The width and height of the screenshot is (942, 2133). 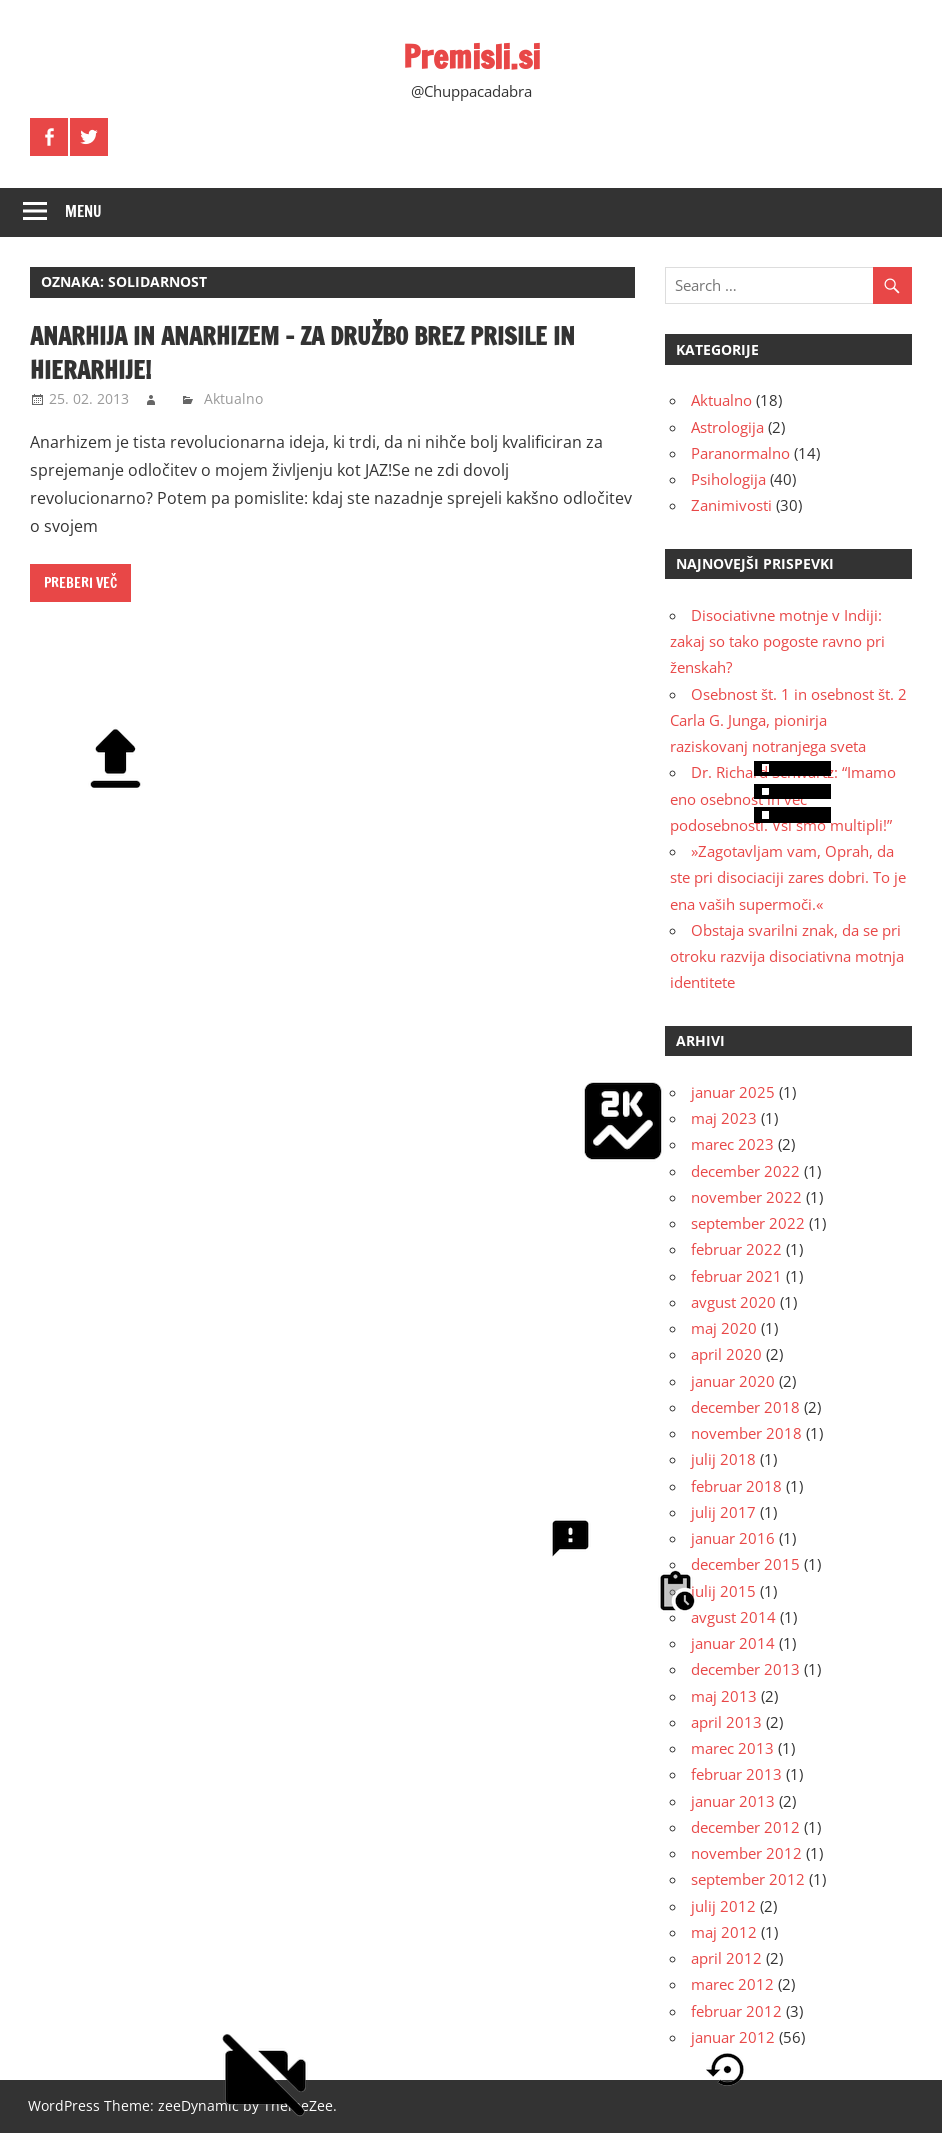 I want to click on restore settings to a previous backup, so click(x=727, y=2069).